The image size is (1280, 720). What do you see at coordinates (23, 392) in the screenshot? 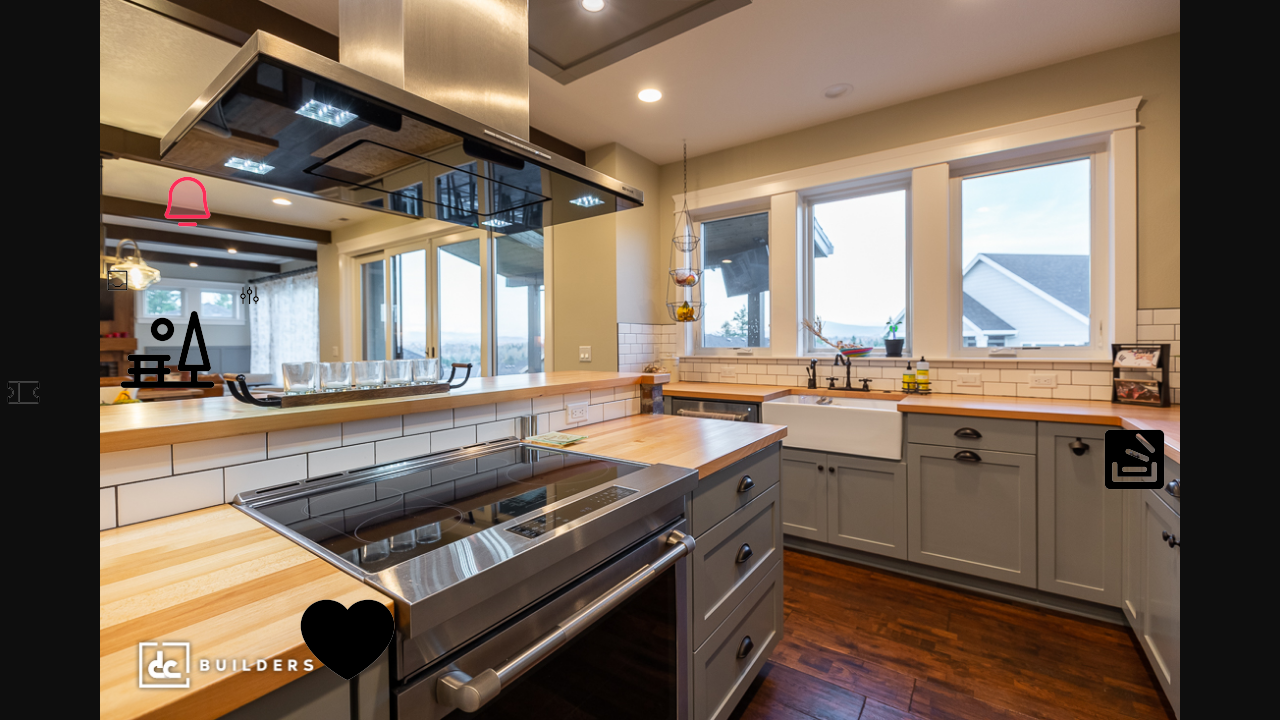
I see `view your tickets or passes` at bounding box center [23, 392].